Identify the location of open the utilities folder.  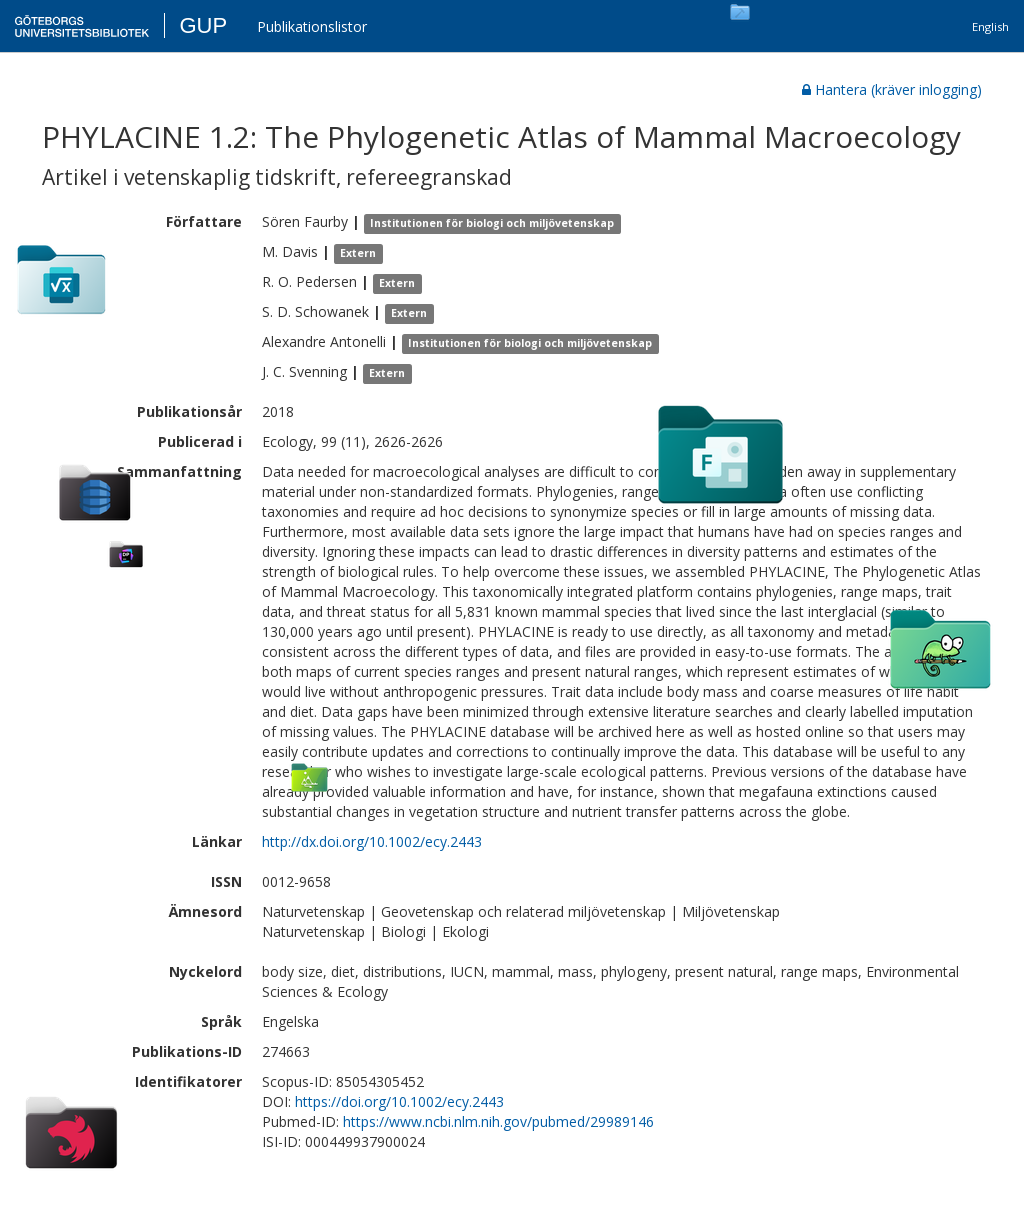
(740, 12).